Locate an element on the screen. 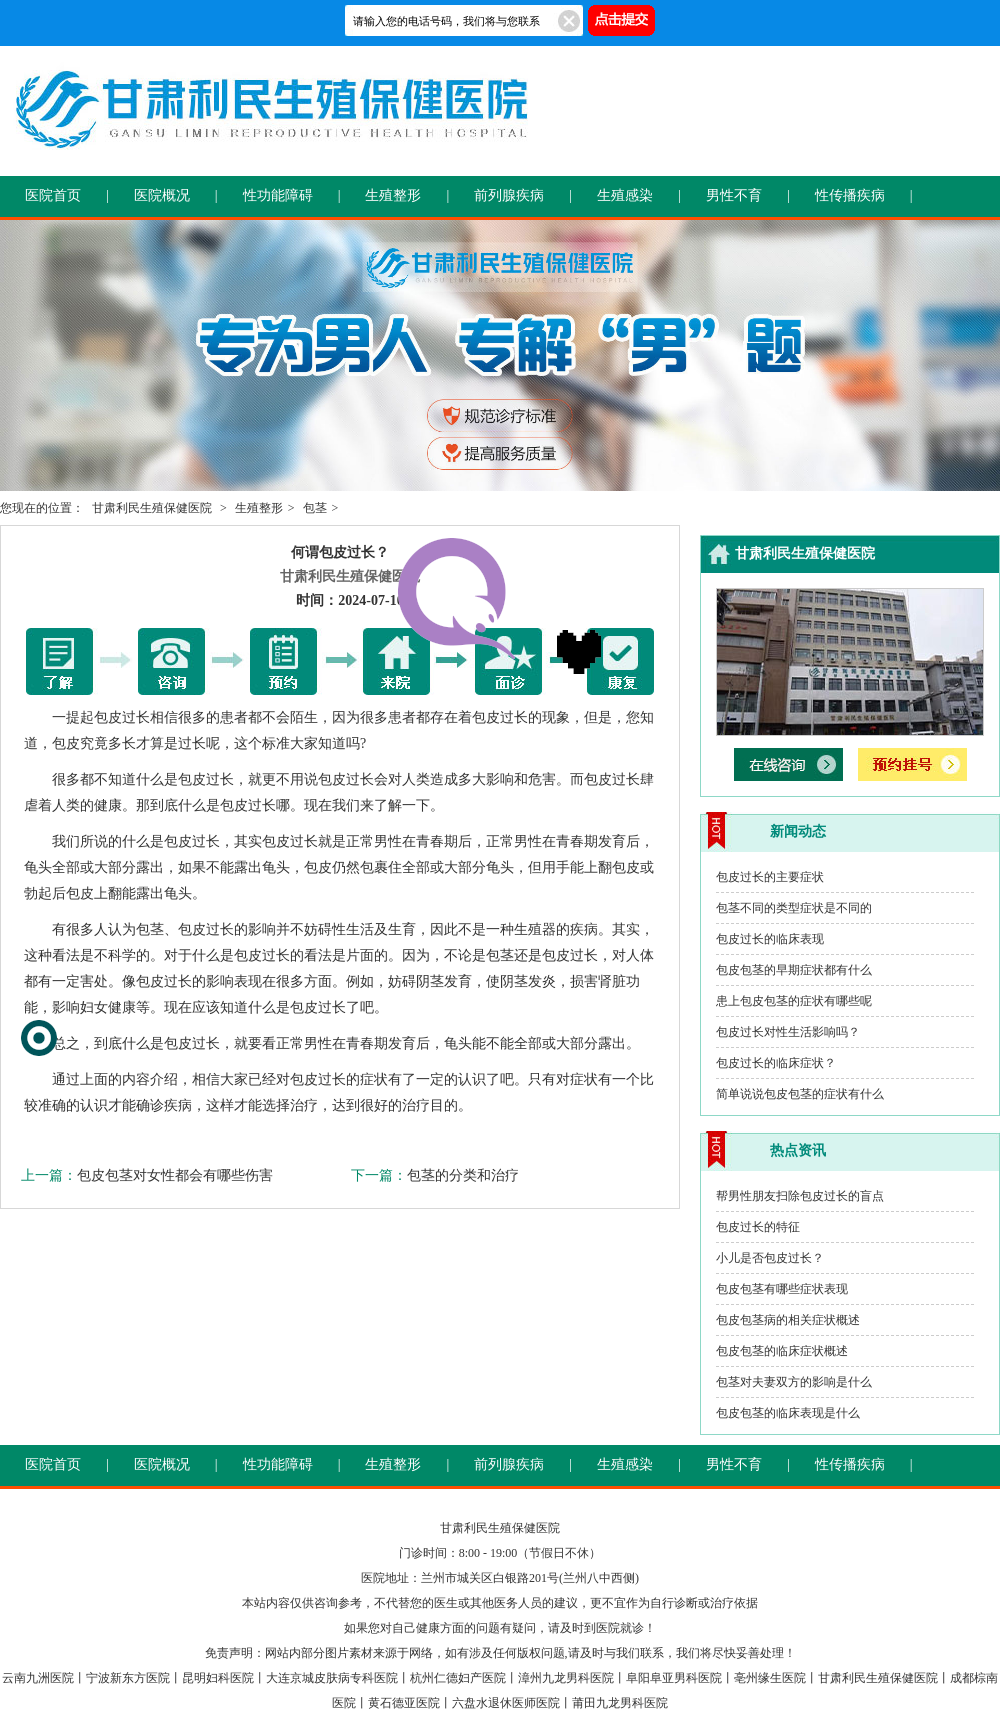  access Qiwi payment services is located at coordinates (456, 598).